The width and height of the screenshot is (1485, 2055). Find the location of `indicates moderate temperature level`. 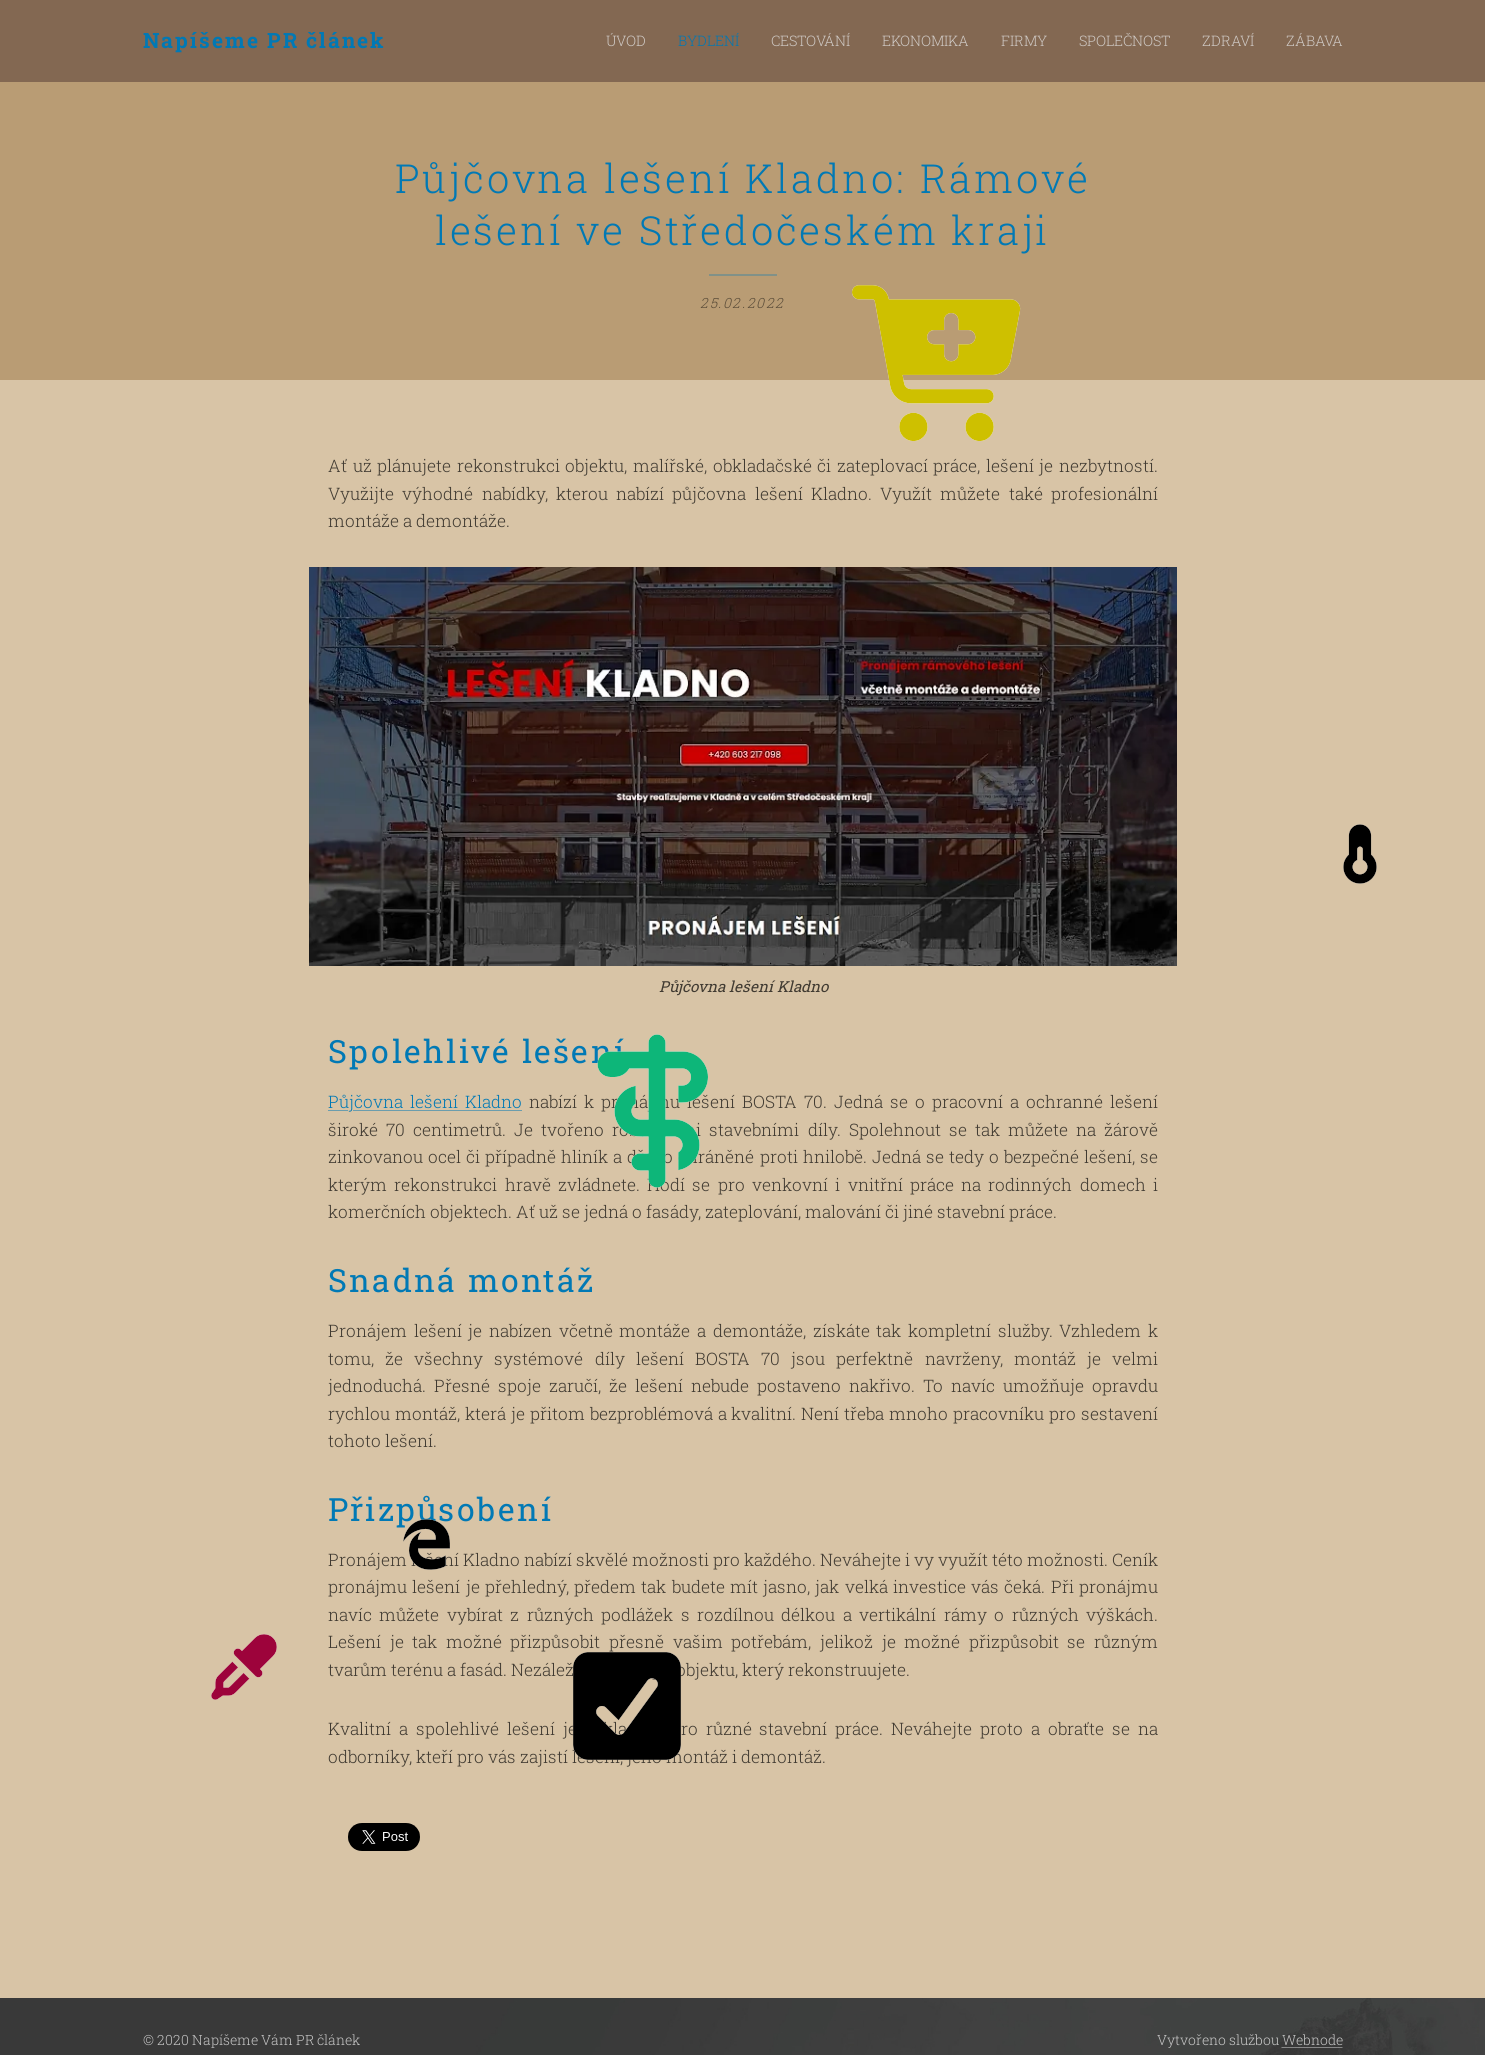

indicates moderate temperature level is located at coordinates (1360, 854).